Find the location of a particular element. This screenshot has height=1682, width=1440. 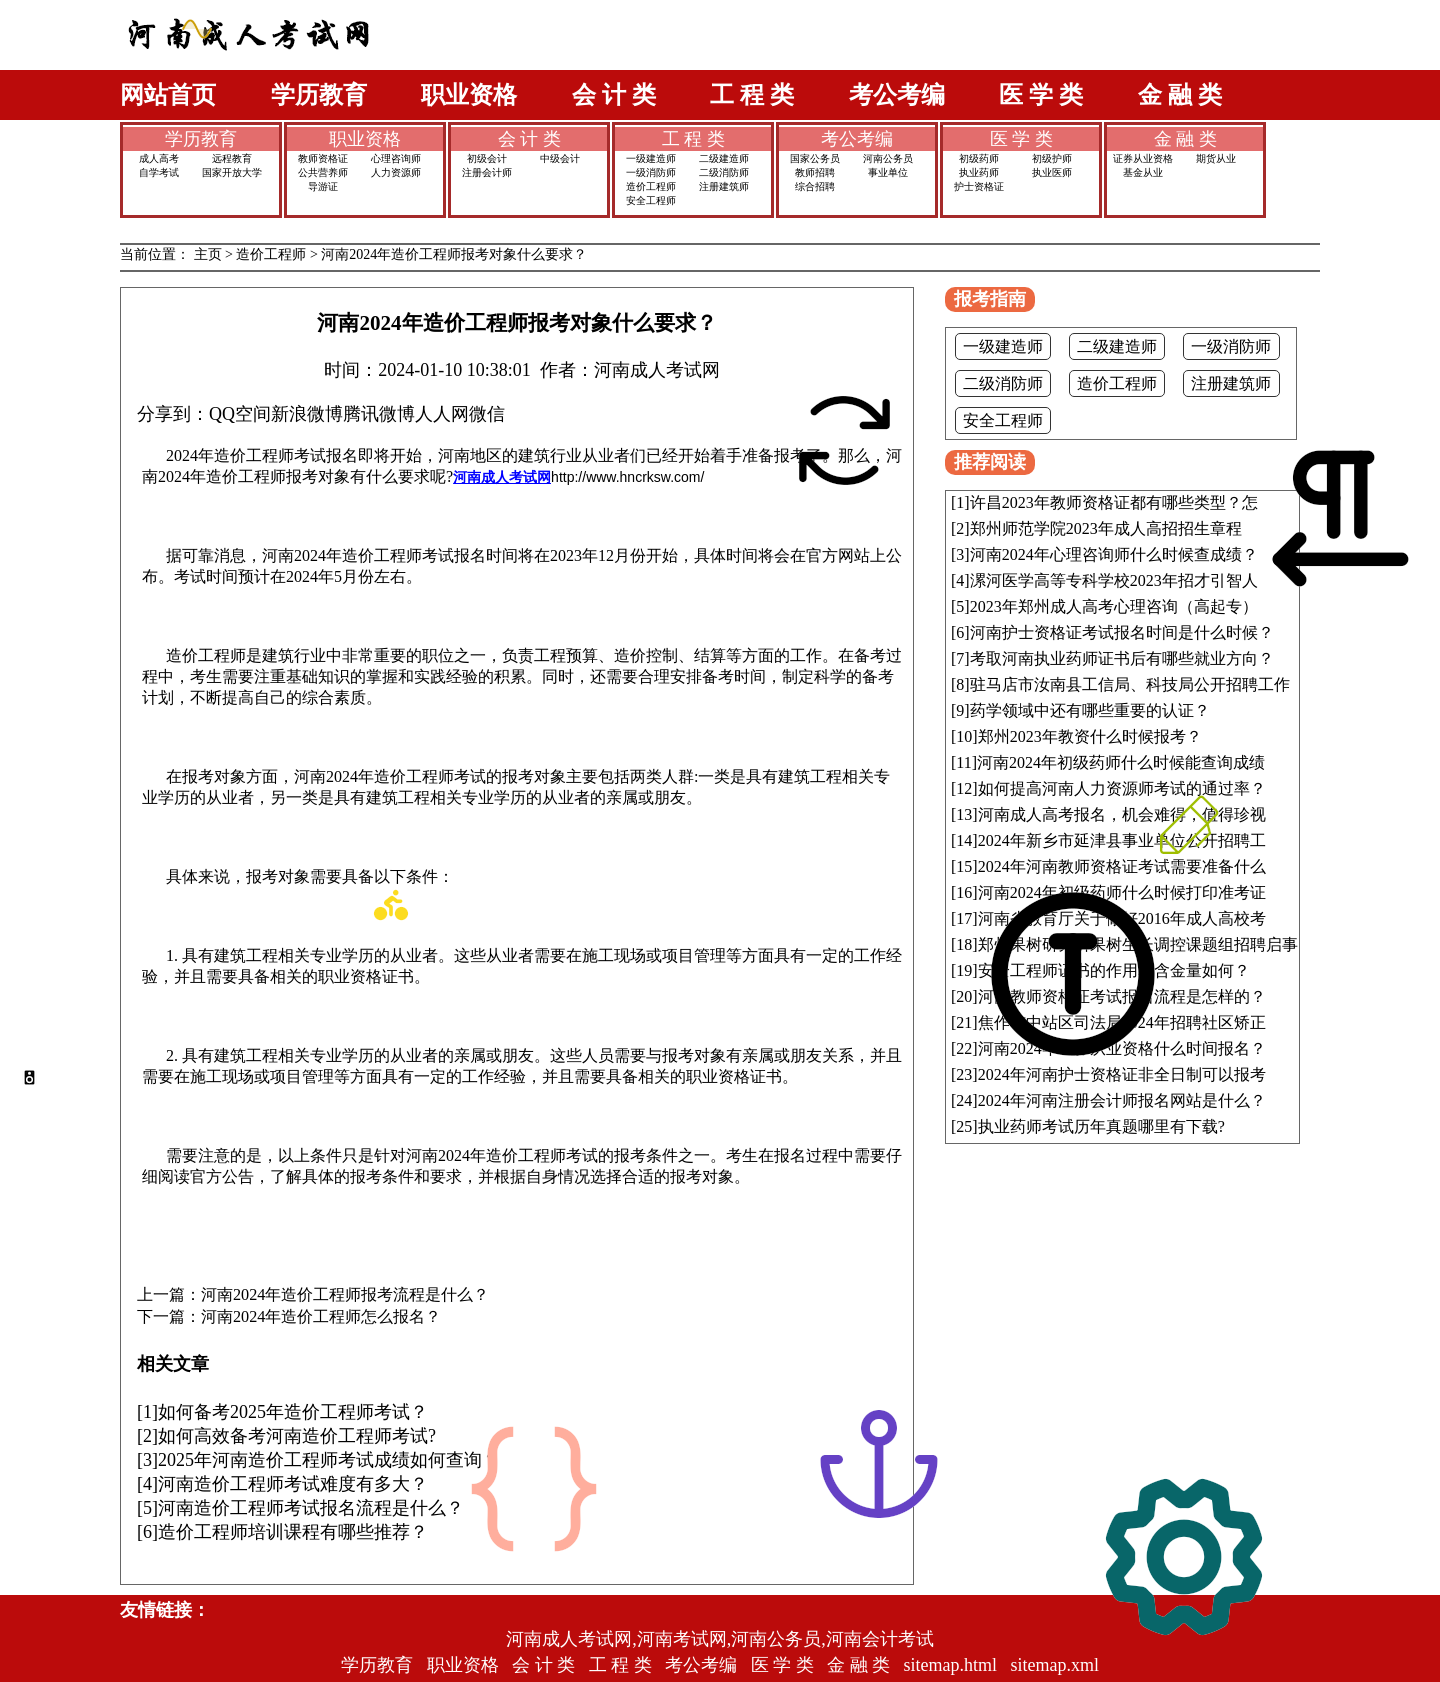

access cycling or bike-related features is located at coordinates (391, 905).